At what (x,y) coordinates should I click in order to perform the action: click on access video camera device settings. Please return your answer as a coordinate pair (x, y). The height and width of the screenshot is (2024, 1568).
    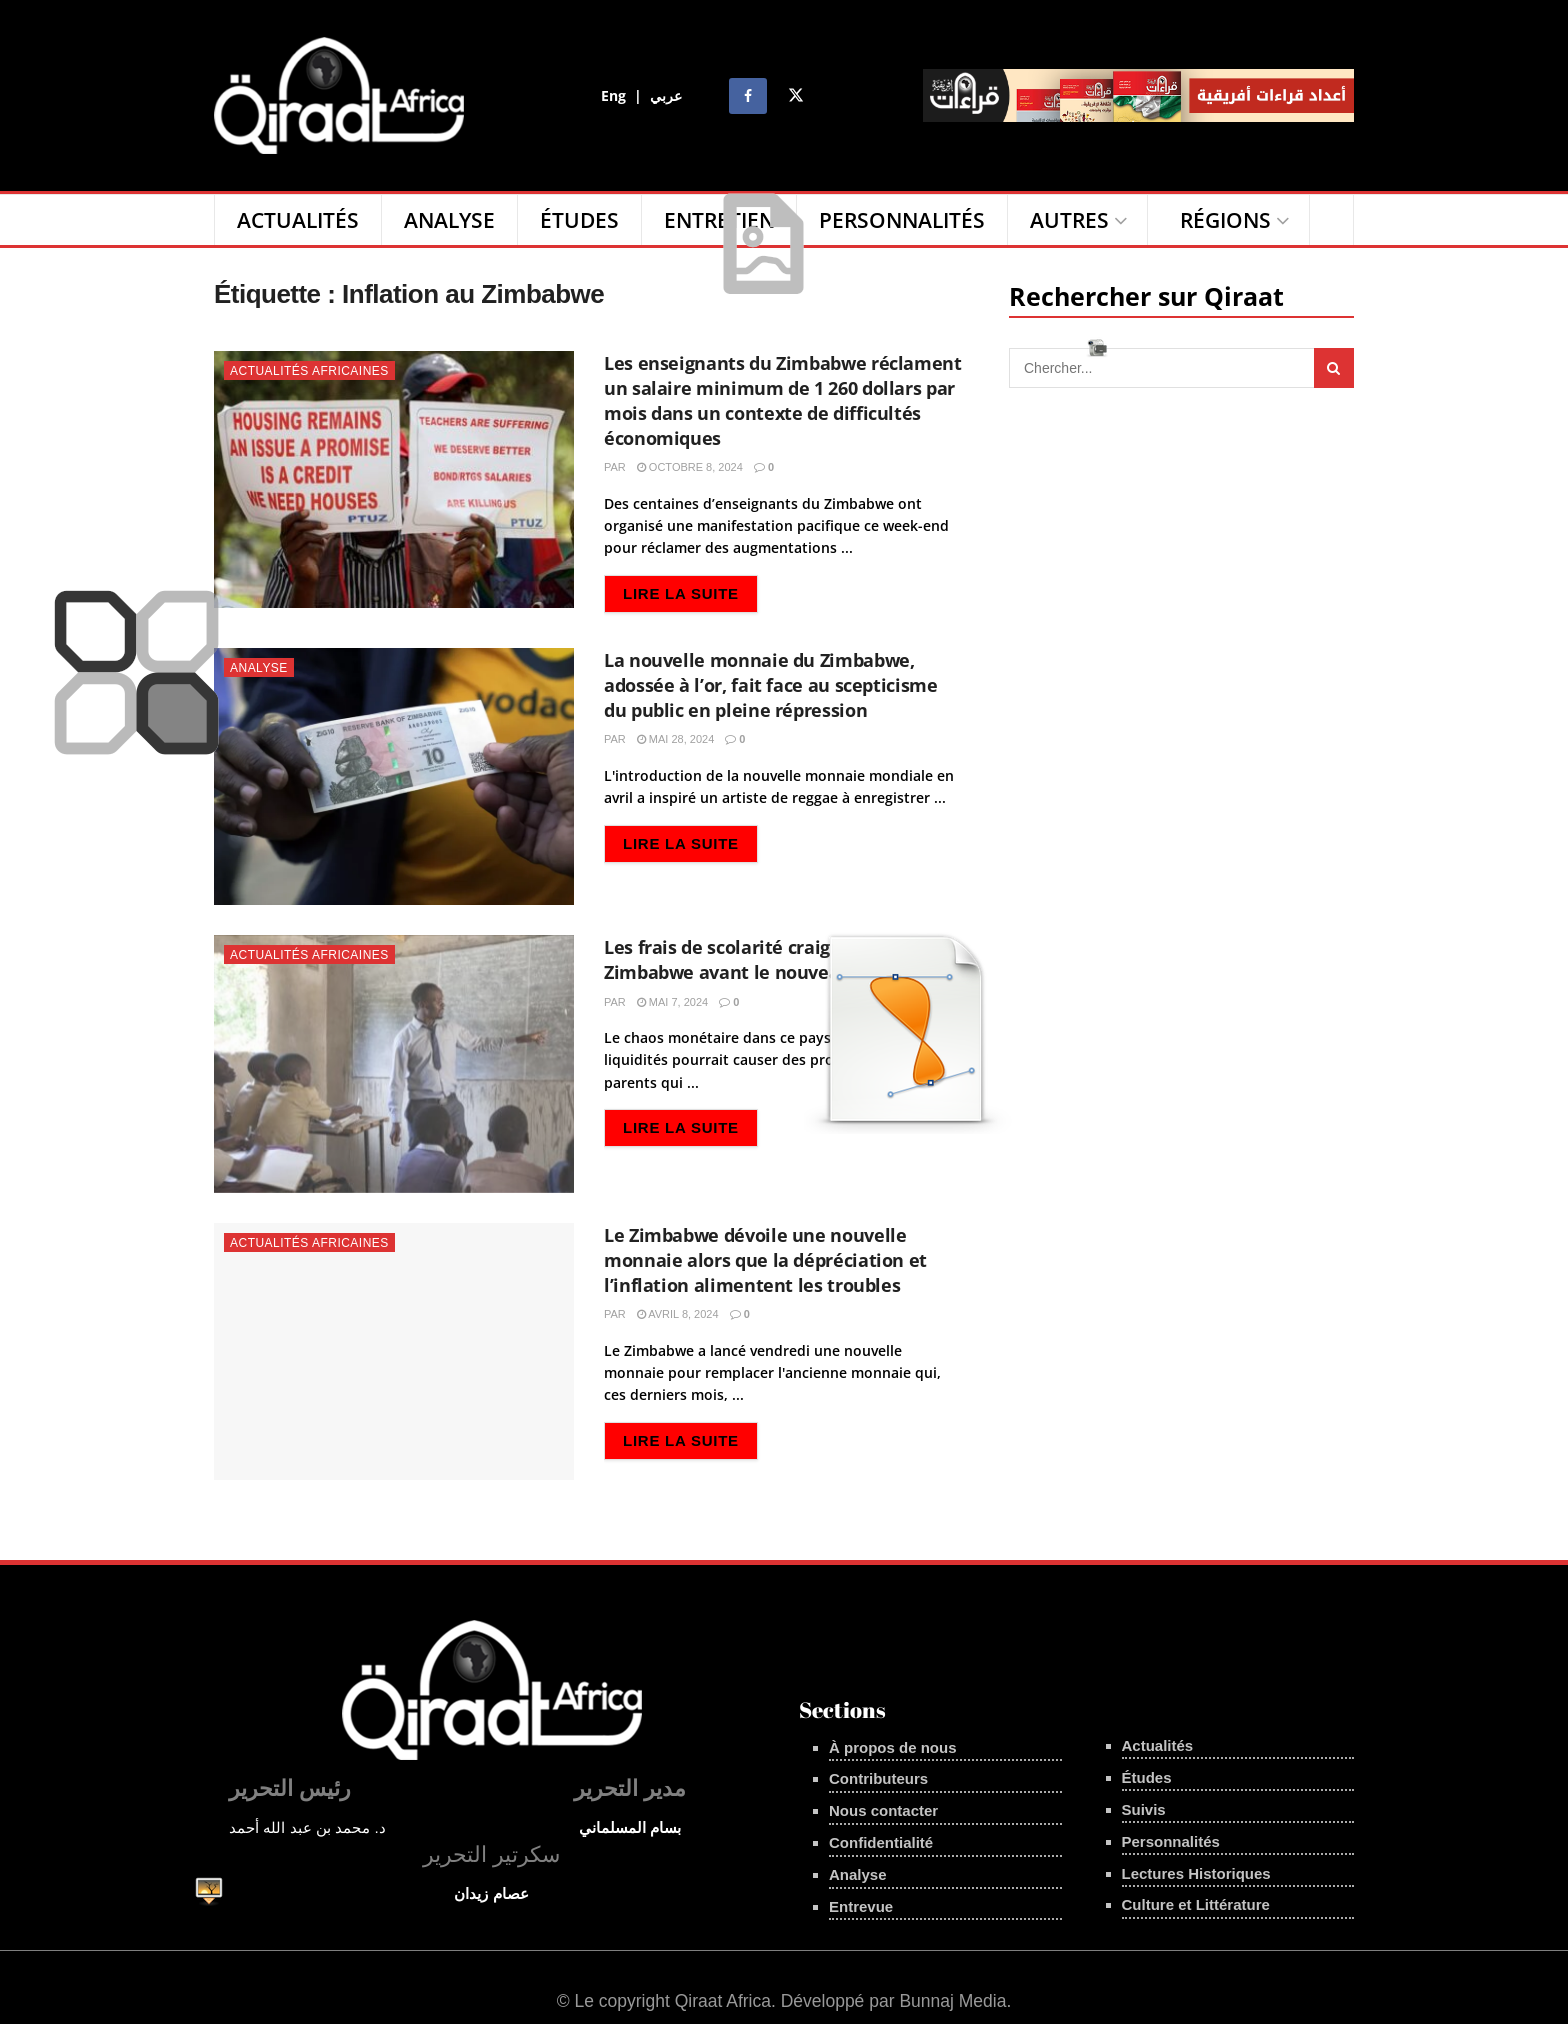
    Looking at the image, I should click on (1097, 348).